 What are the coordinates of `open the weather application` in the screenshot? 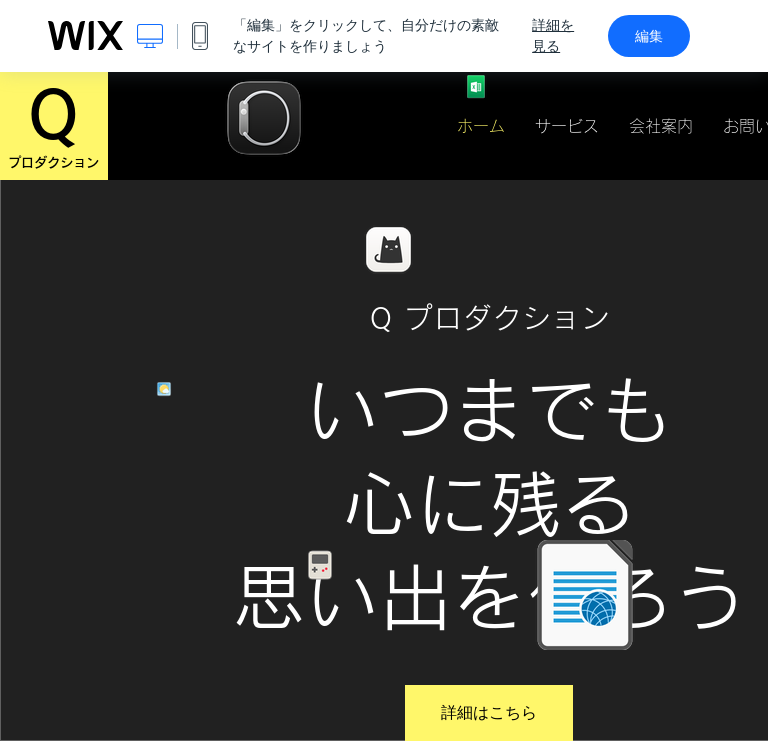 It's located at (164, 389).